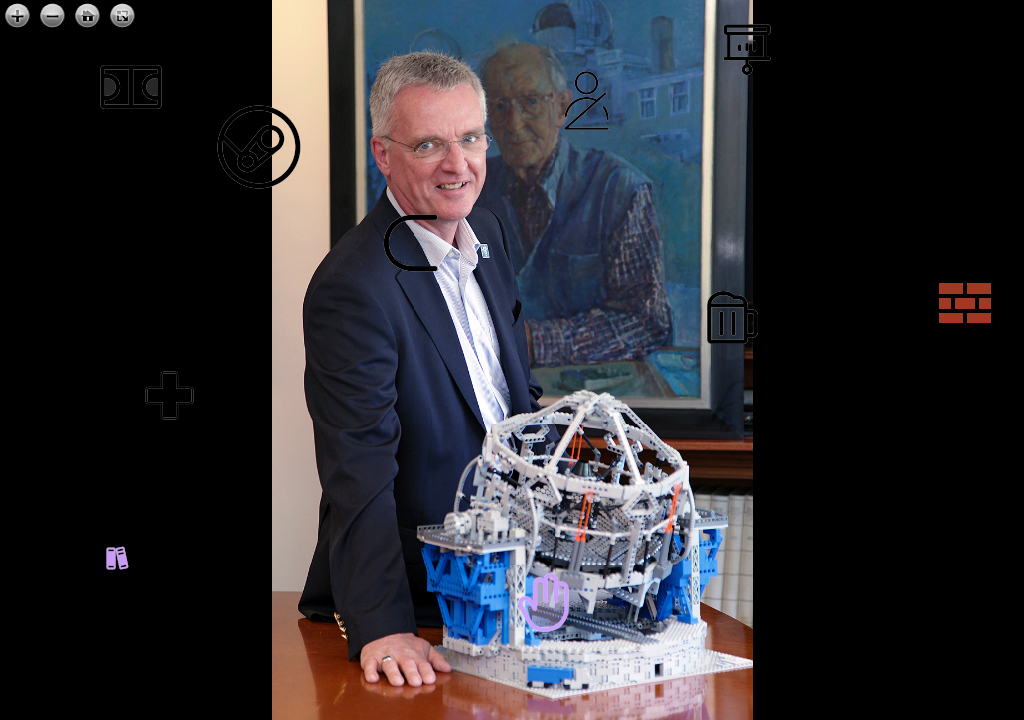 The height and width of the screenshot is (720, 1024). What do you see at coordinates (259, 147) in the screenshot?
I see `open steam gaming platform` at bounding box center [259, 147].